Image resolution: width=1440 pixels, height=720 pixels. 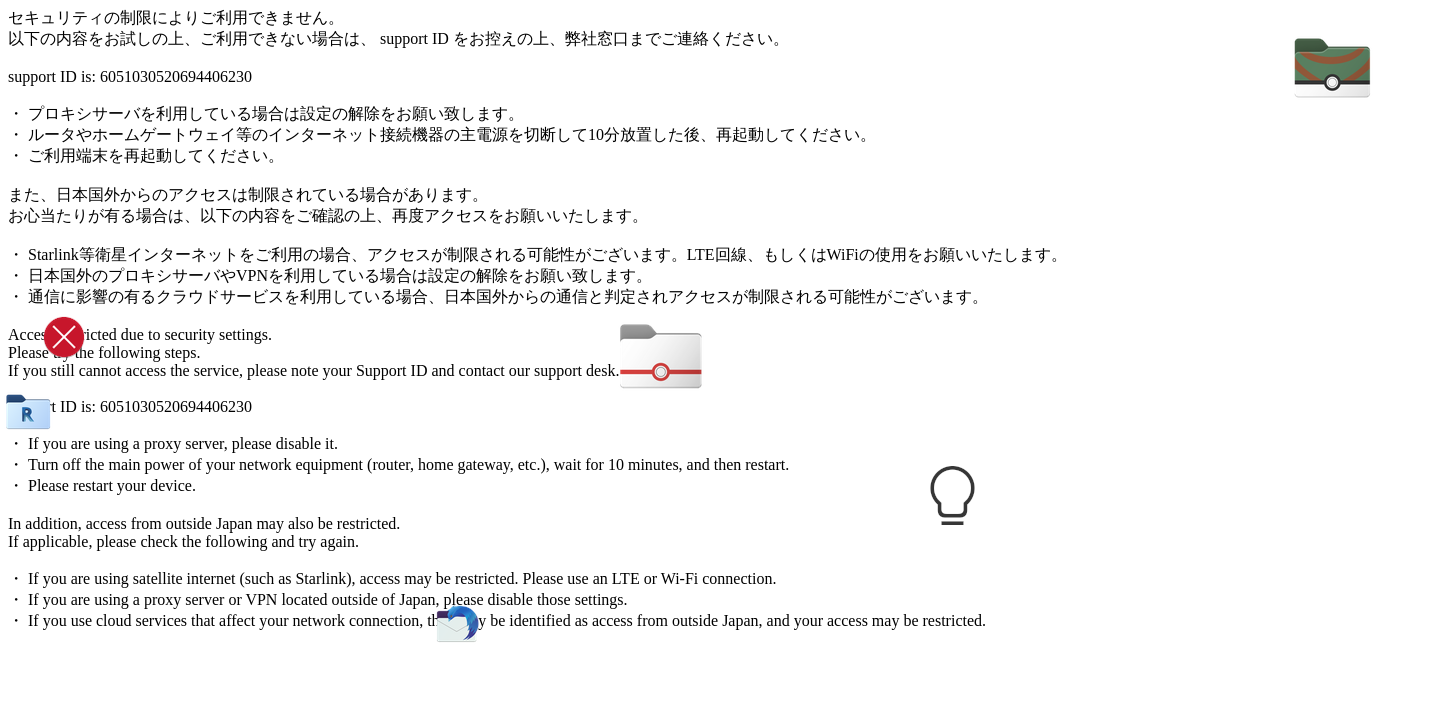 What do you see at coordinates (64, 337) in the screenshot?
I see `indicates a sync error with a shared file or folder` at bounding box center [64, 337].